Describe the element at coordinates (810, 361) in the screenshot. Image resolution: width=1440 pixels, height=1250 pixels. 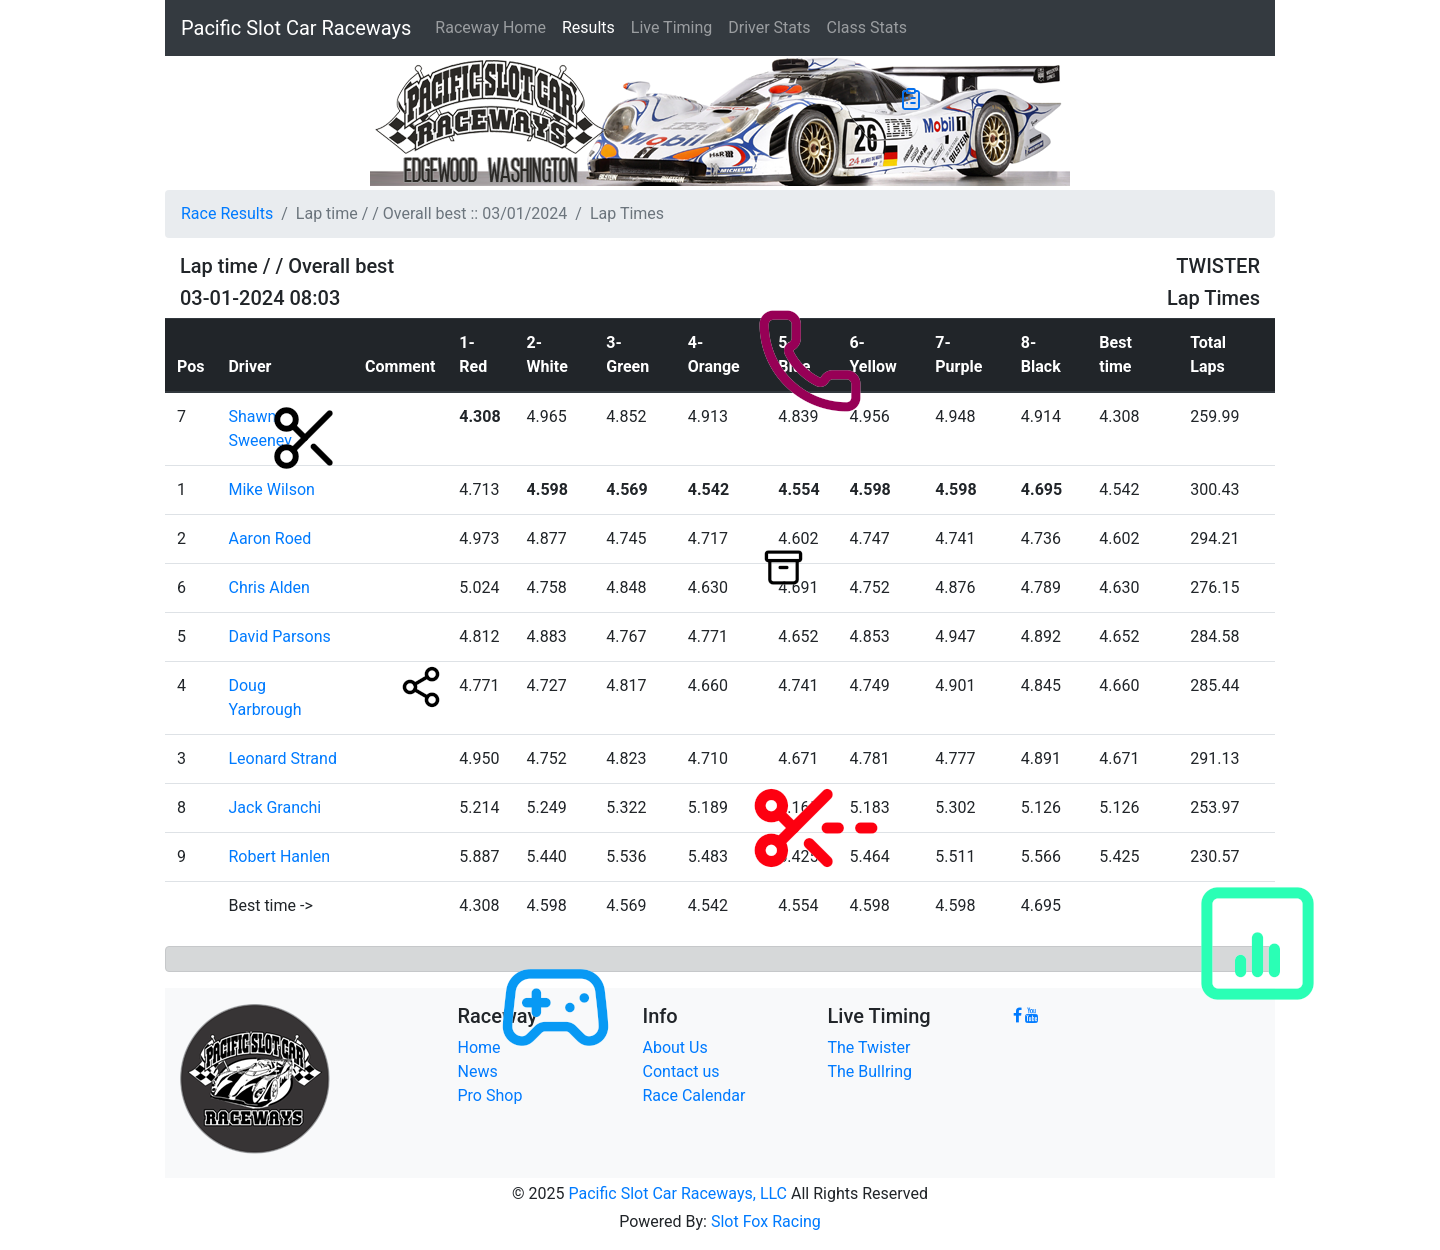
I see `make a phone call` at that location.